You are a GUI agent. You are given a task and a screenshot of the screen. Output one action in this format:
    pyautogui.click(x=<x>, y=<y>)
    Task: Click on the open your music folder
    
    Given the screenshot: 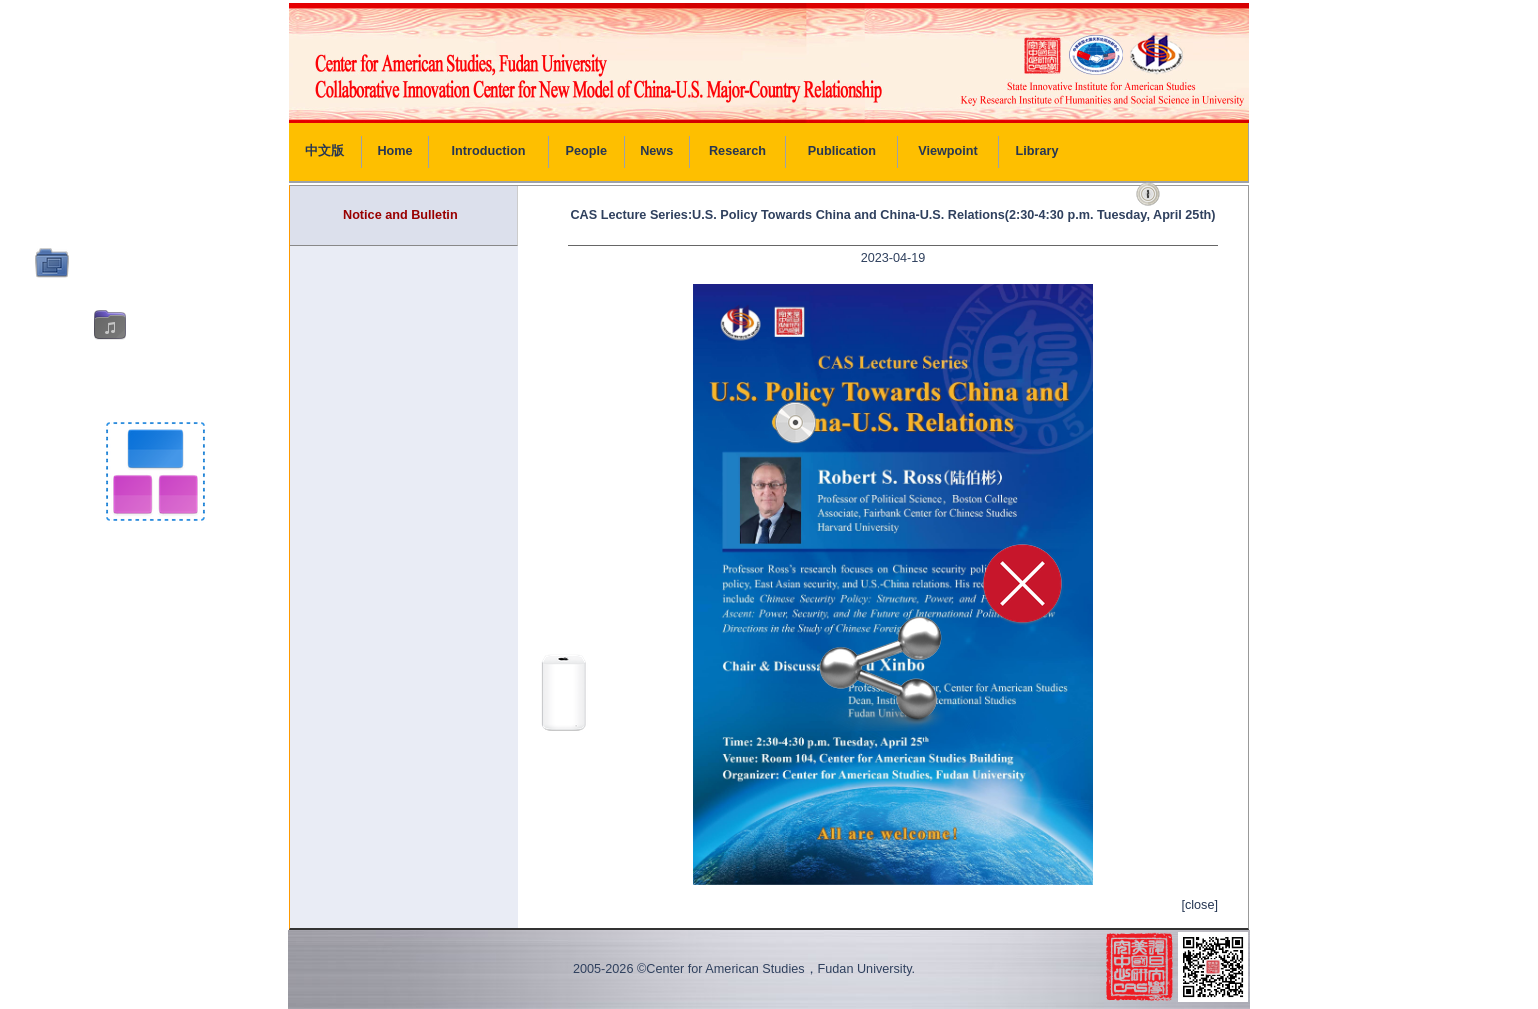 What is the action you would take?
    pyautogui.click(x=110, y=324)
    